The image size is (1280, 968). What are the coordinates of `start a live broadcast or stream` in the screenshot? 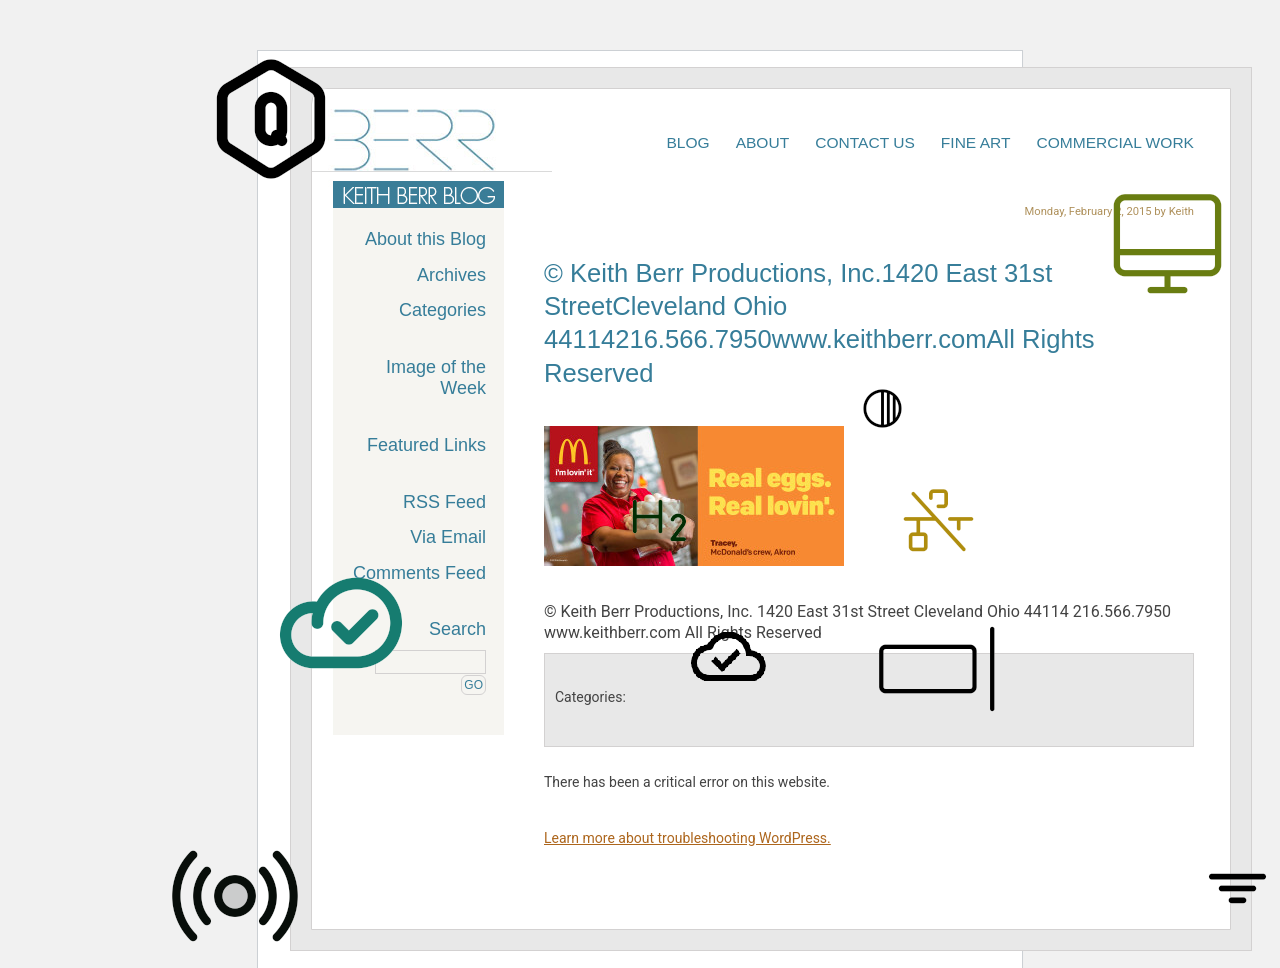 It's located at (235, 896).